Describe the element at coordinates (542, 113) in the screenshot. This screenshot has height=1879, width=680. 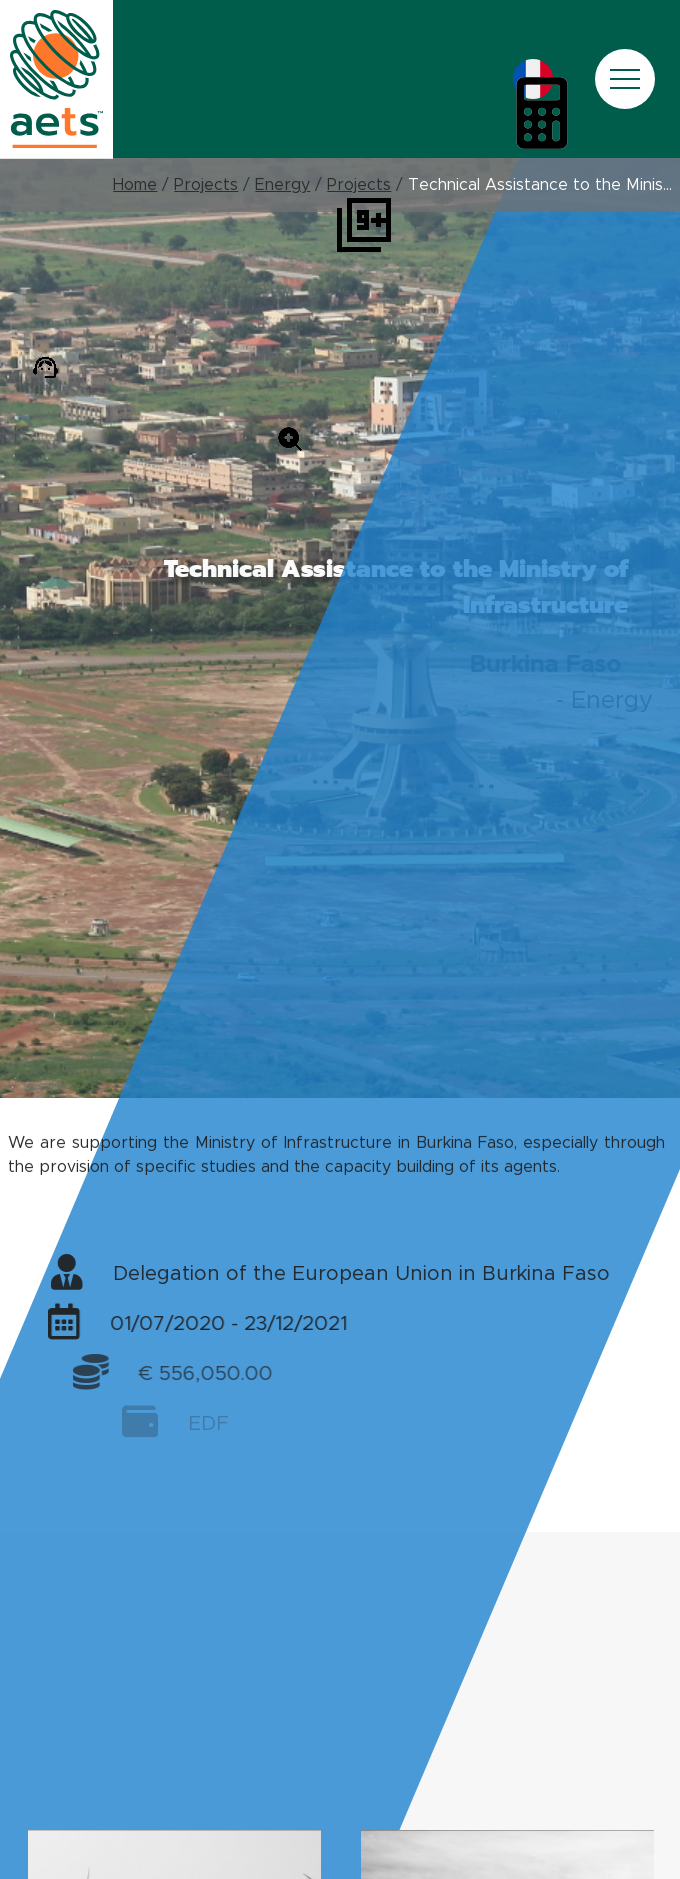
I see `open the calculator app` at that location.